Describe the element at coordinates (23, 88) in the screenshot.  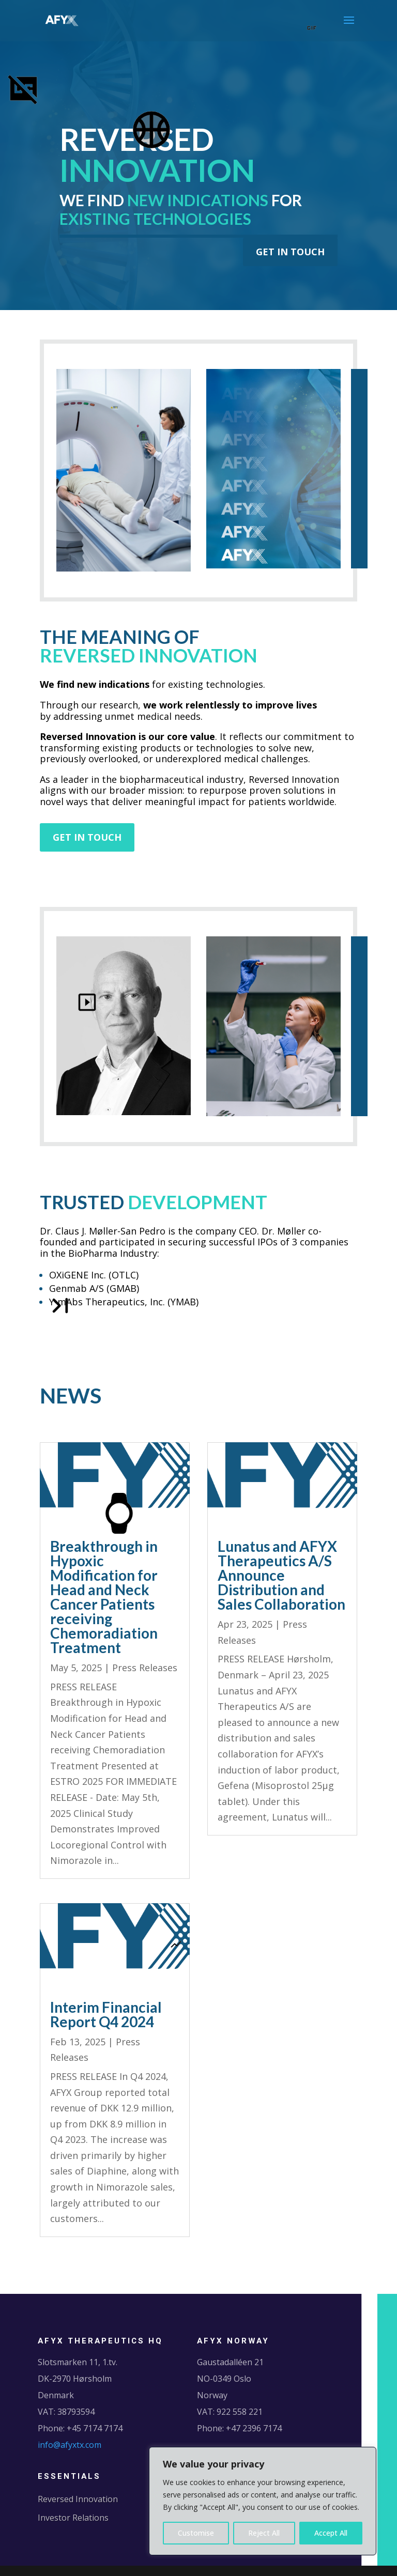
I see `closed captions are disabled` at that location.